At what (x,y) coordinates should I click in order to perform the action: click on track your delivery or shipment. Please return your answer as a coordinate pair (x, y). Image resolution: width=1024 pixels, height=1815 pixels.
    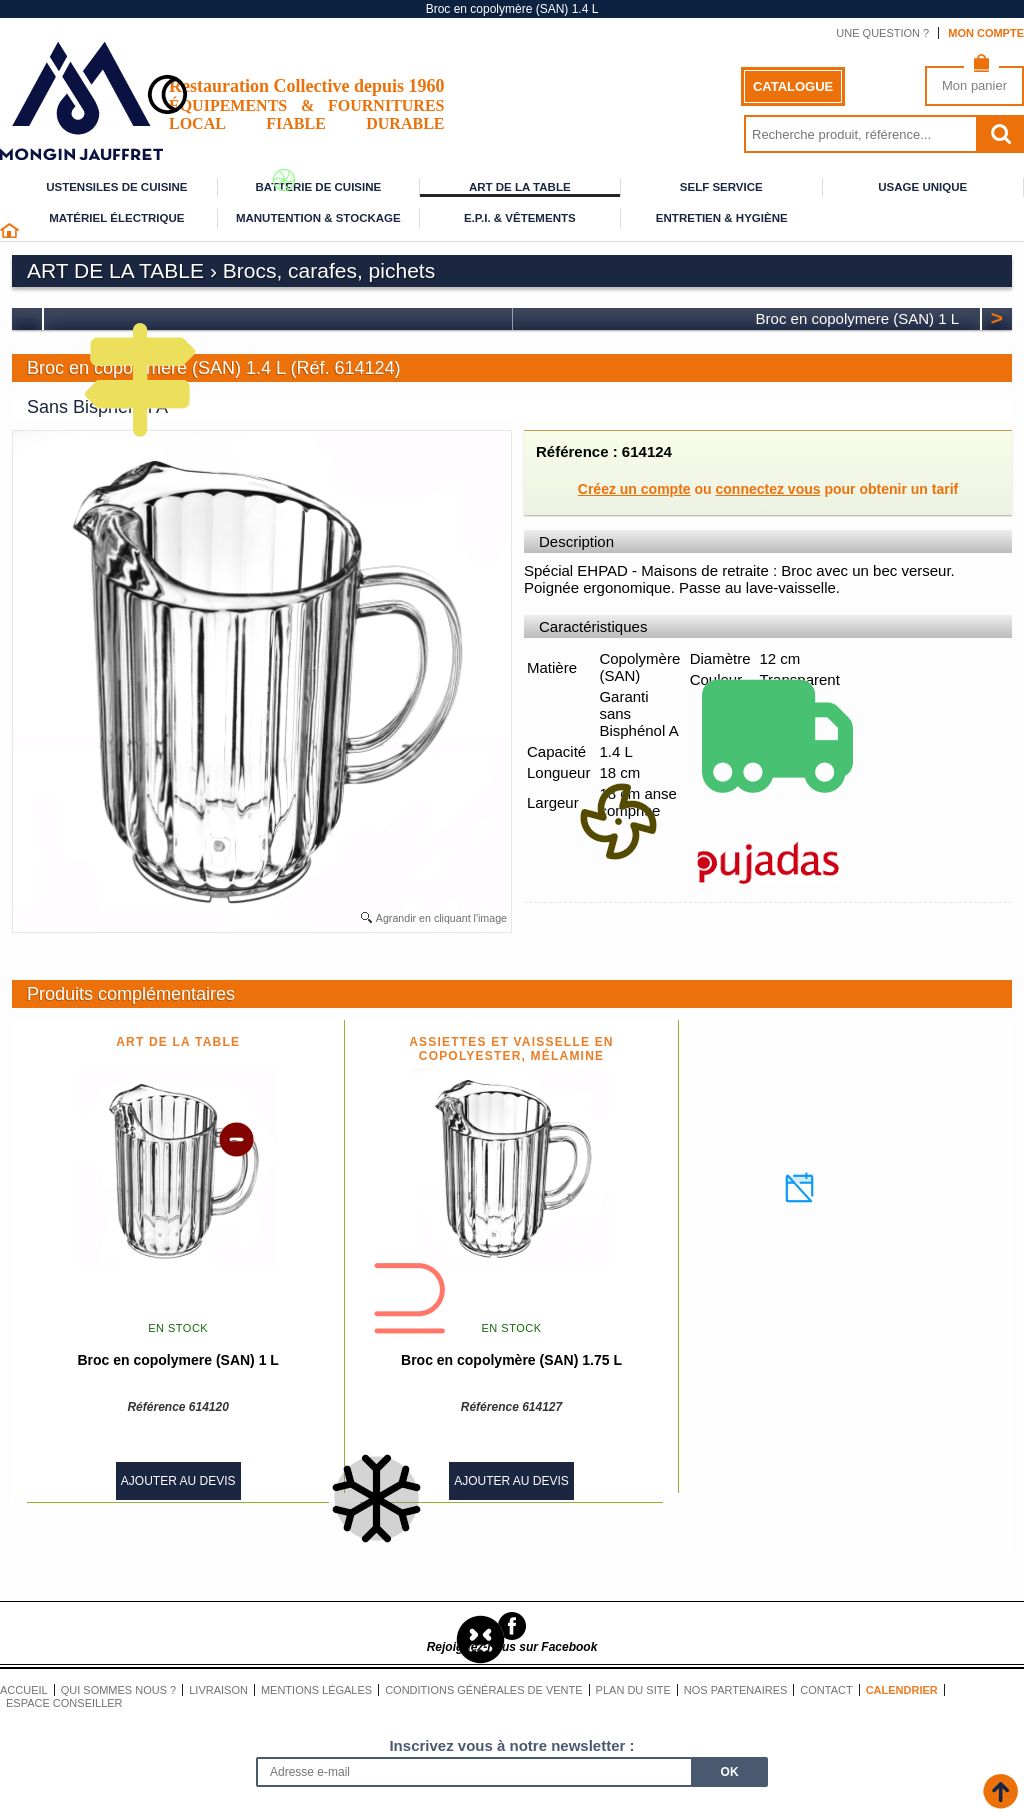
    Looking at the image, I should click on (777, 732).